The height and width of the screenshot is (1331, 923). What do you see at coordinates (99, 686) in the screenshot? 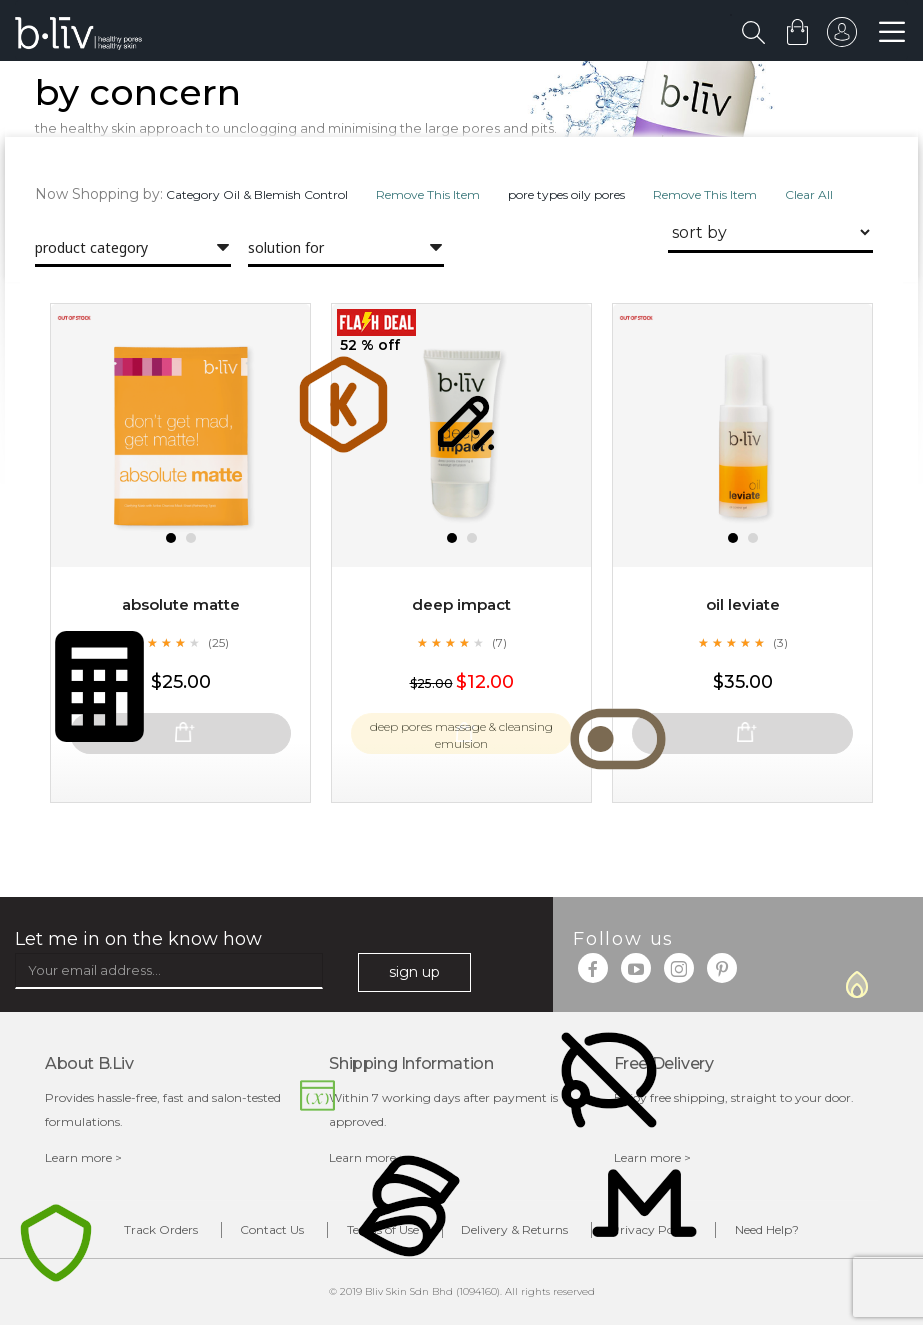
I see `open the calculator app` at bounding box center [99, 686].